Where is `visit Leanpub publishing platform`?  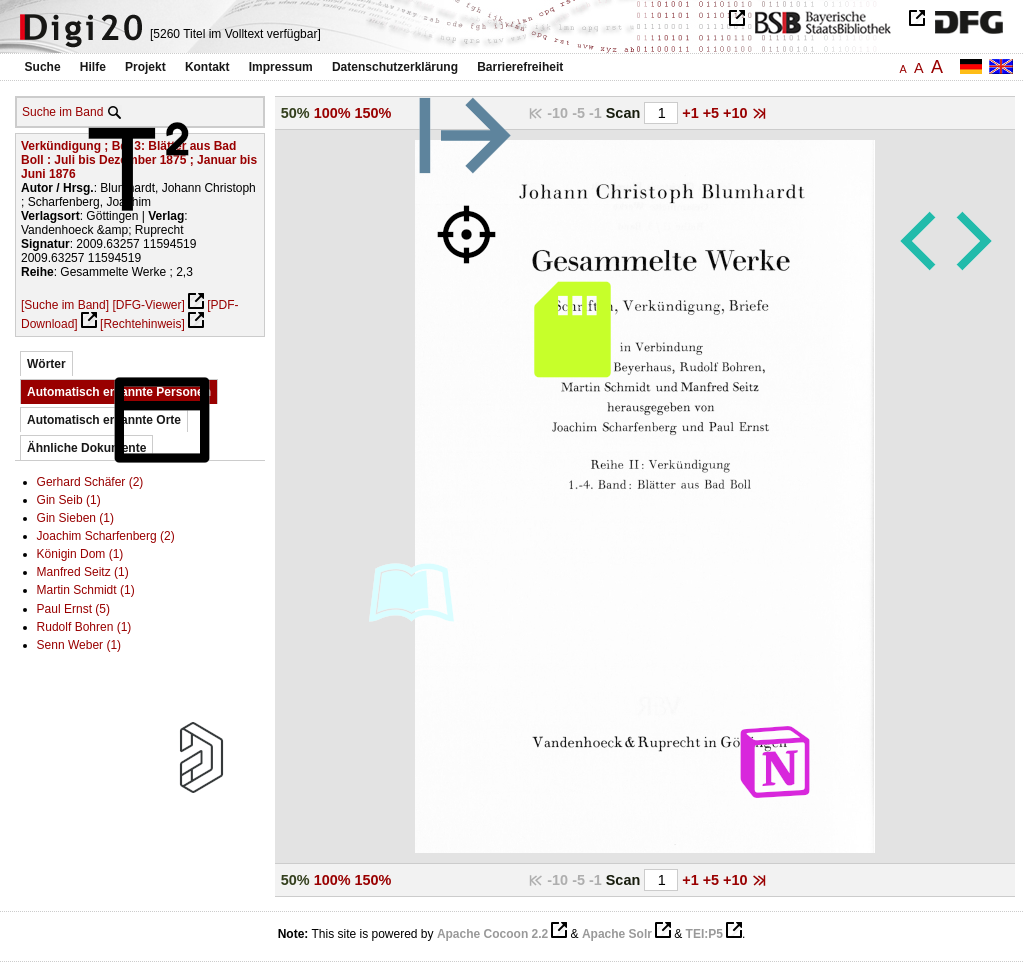
visit Leanpub publishing platform is located at coordinates (411, 592).